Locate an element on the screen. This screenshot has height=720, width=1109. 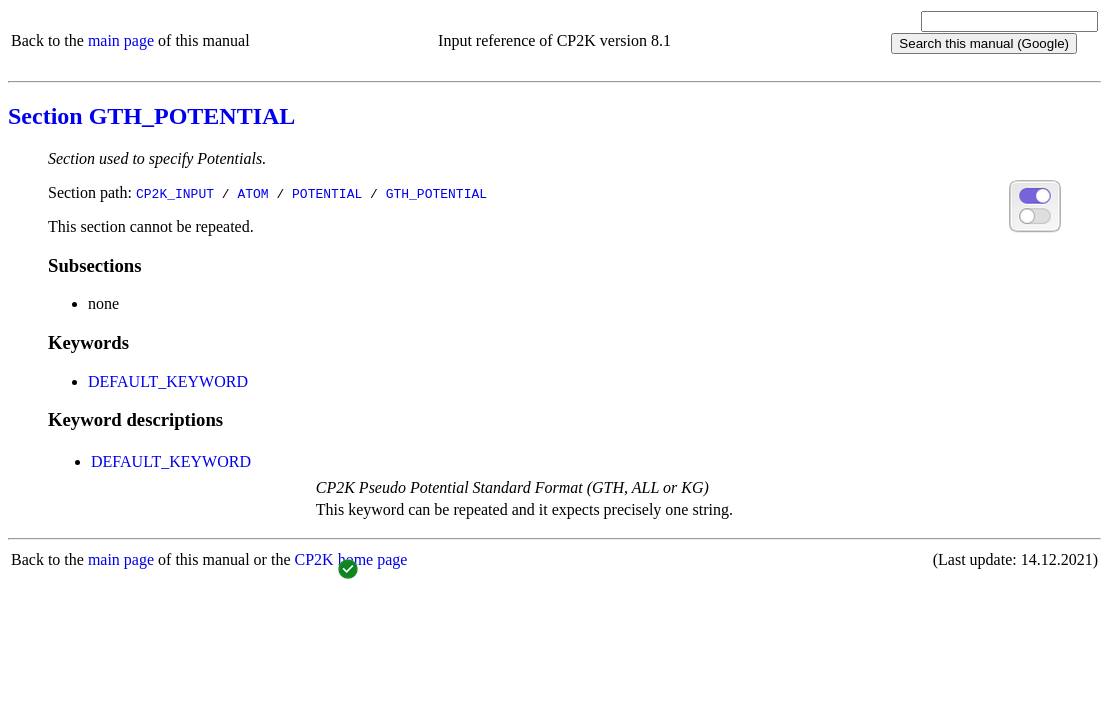
confirm or apply changes is located at coordinates (348, 569).